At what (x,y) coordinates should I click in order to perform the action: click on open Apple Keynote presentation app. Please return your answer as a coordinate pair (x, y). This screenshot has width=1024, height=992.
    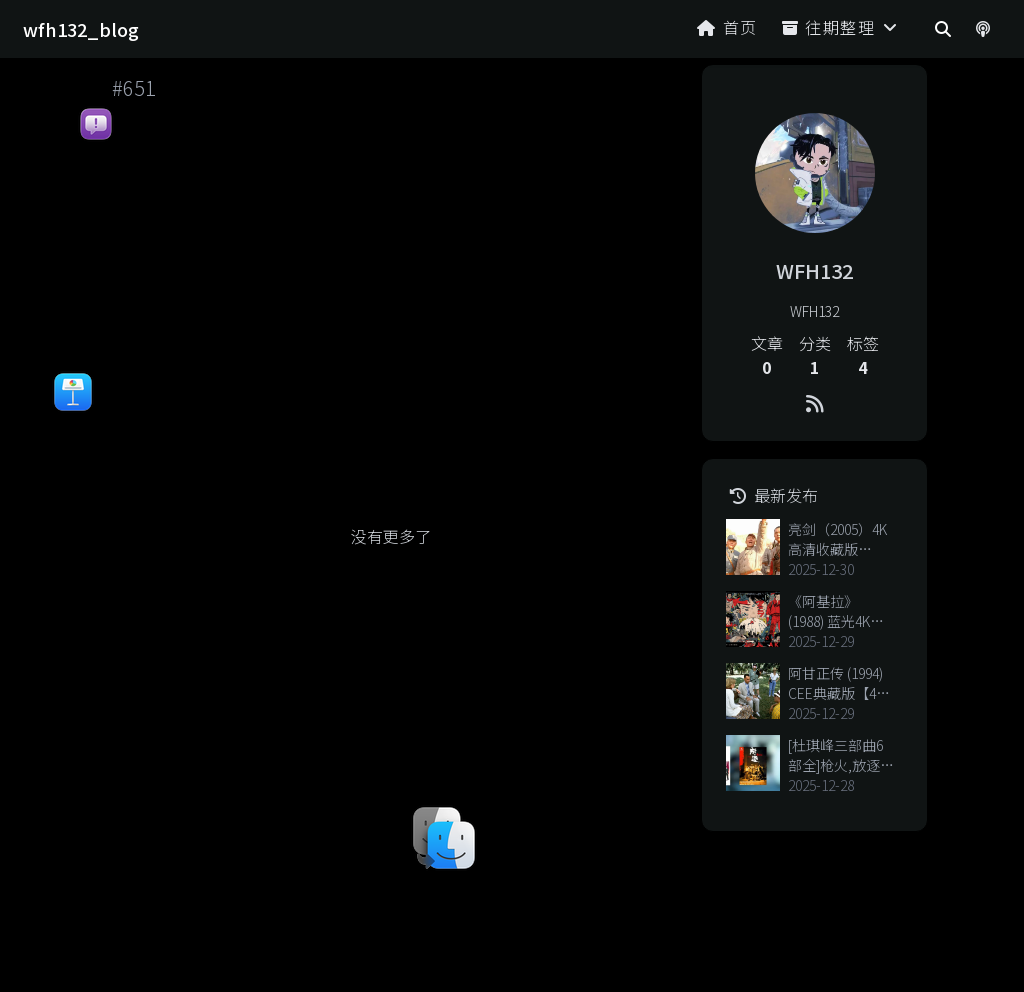
    Looking at the image, I should click on (73, 392).